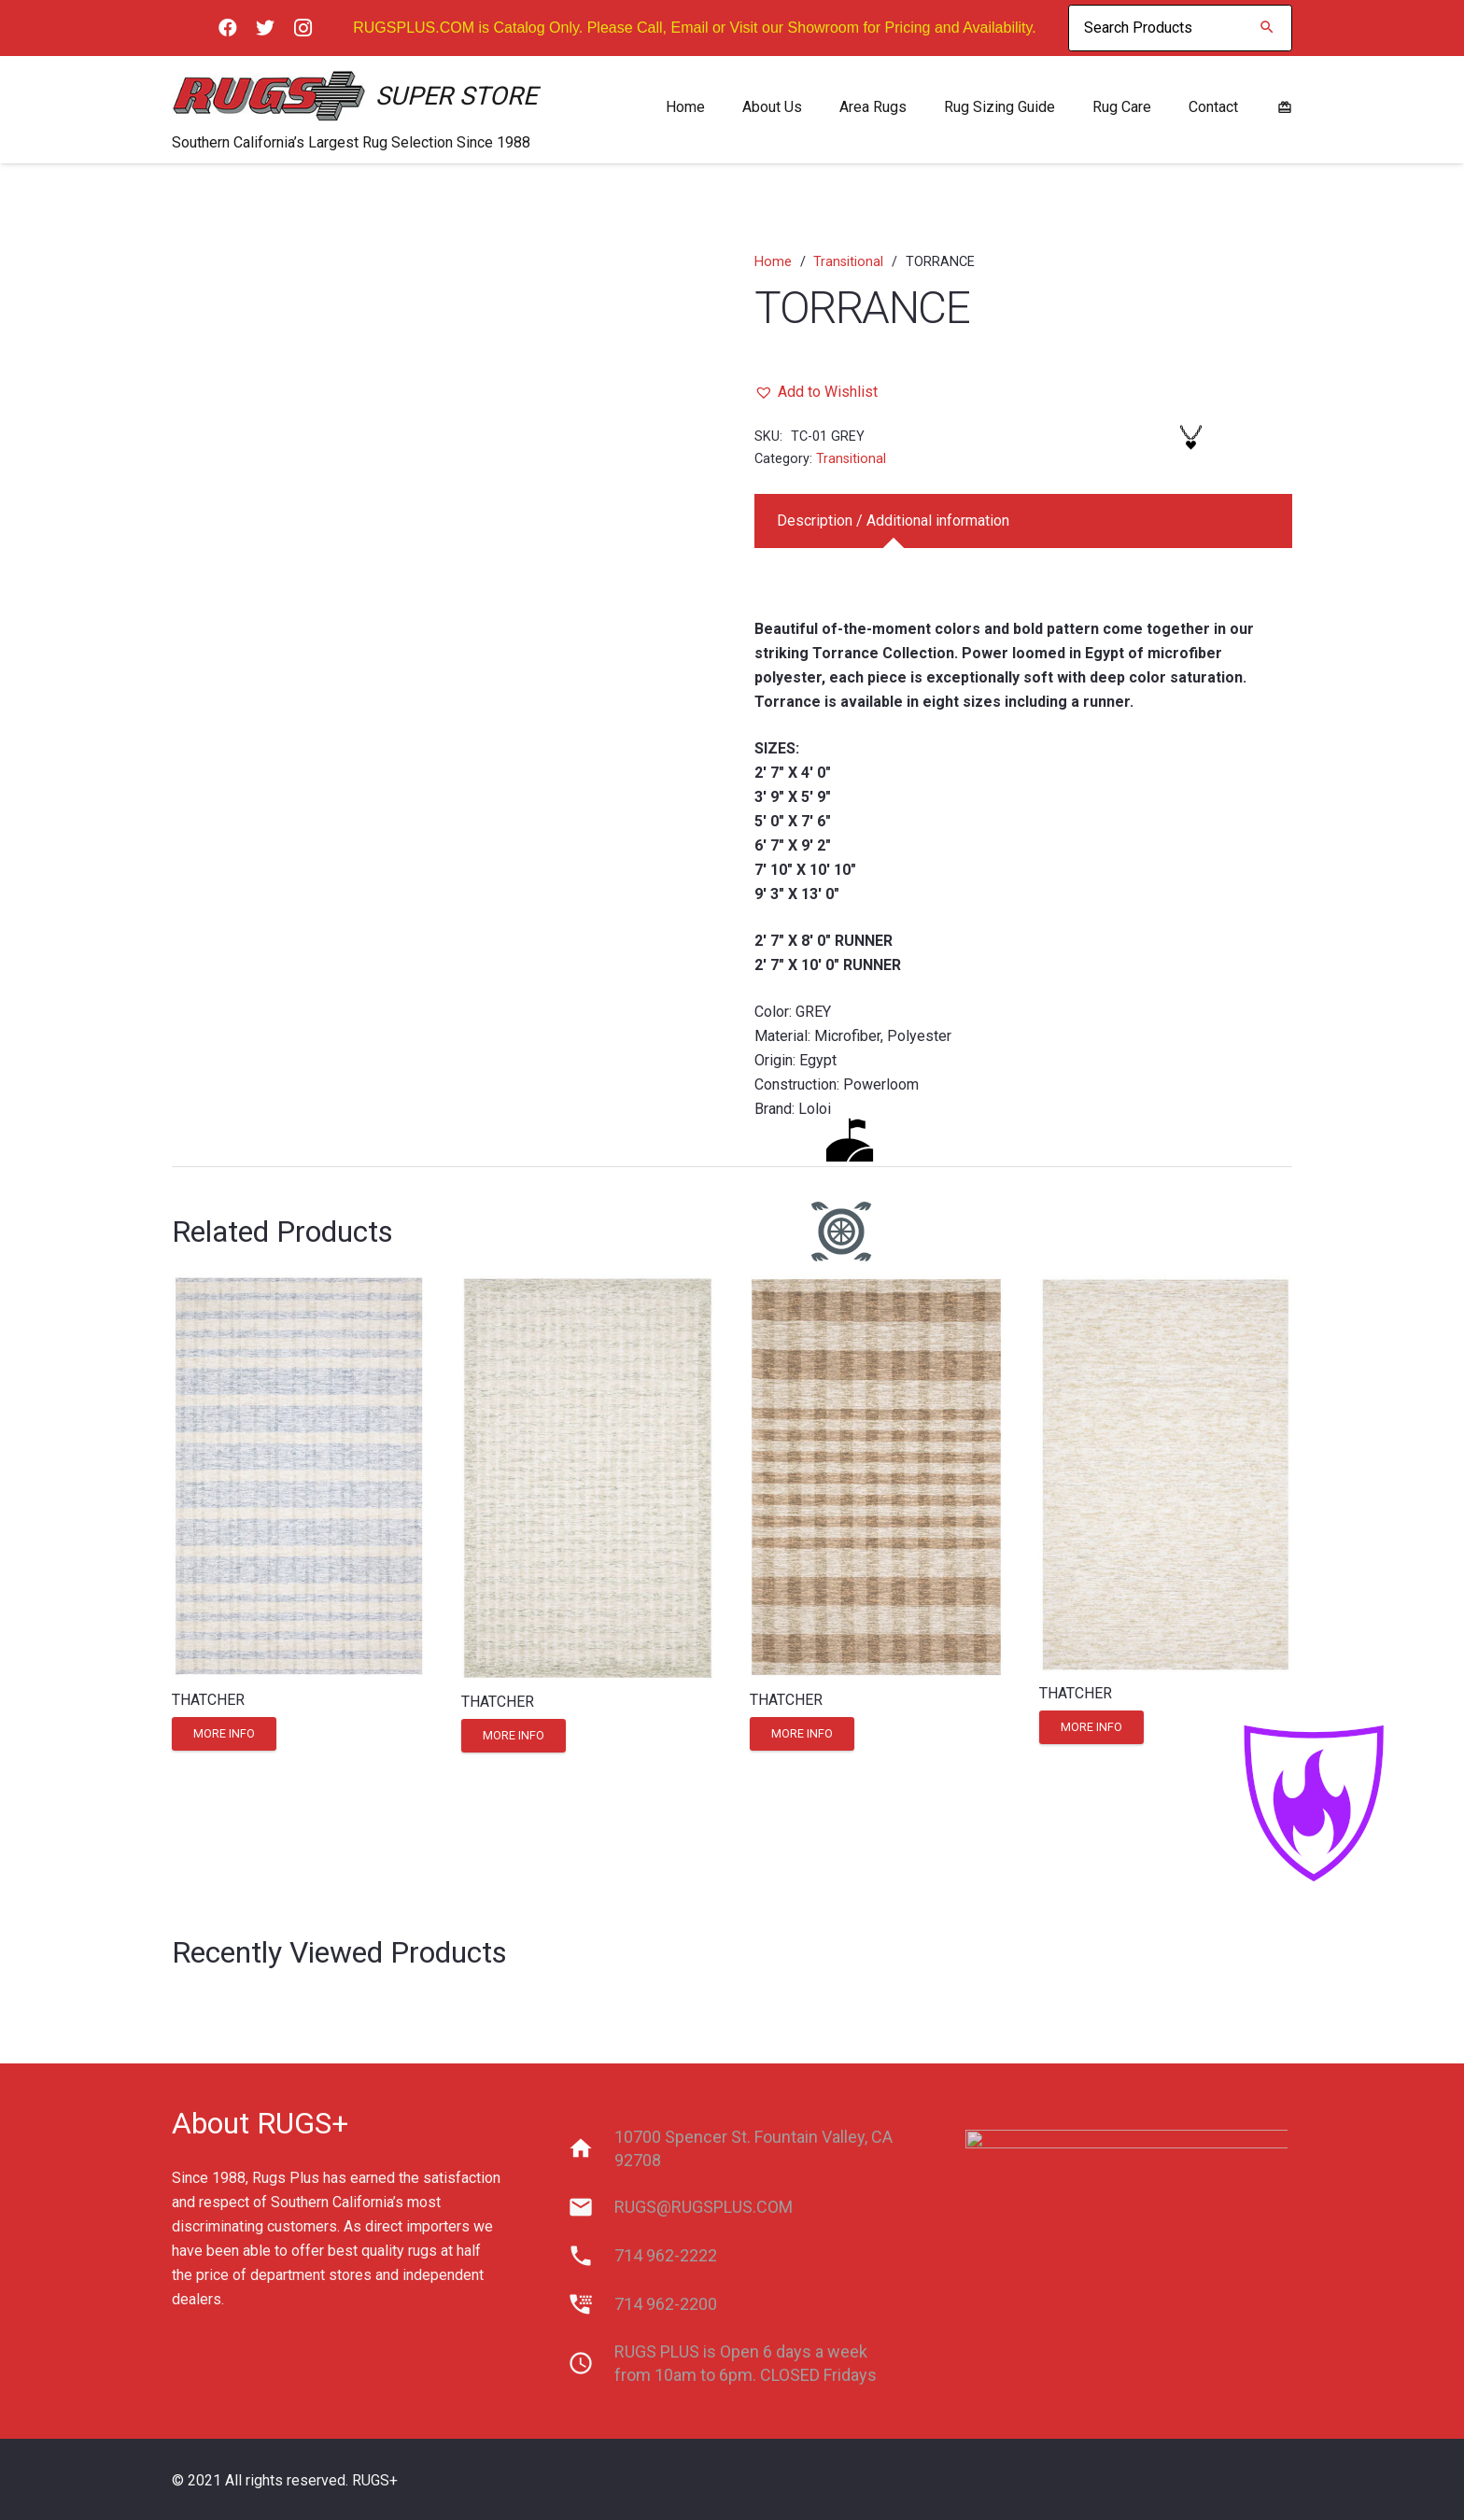 This screenshot has height=2520, width=1464. I want to click on view jewelry or accessories collection, so click(1190, 437).